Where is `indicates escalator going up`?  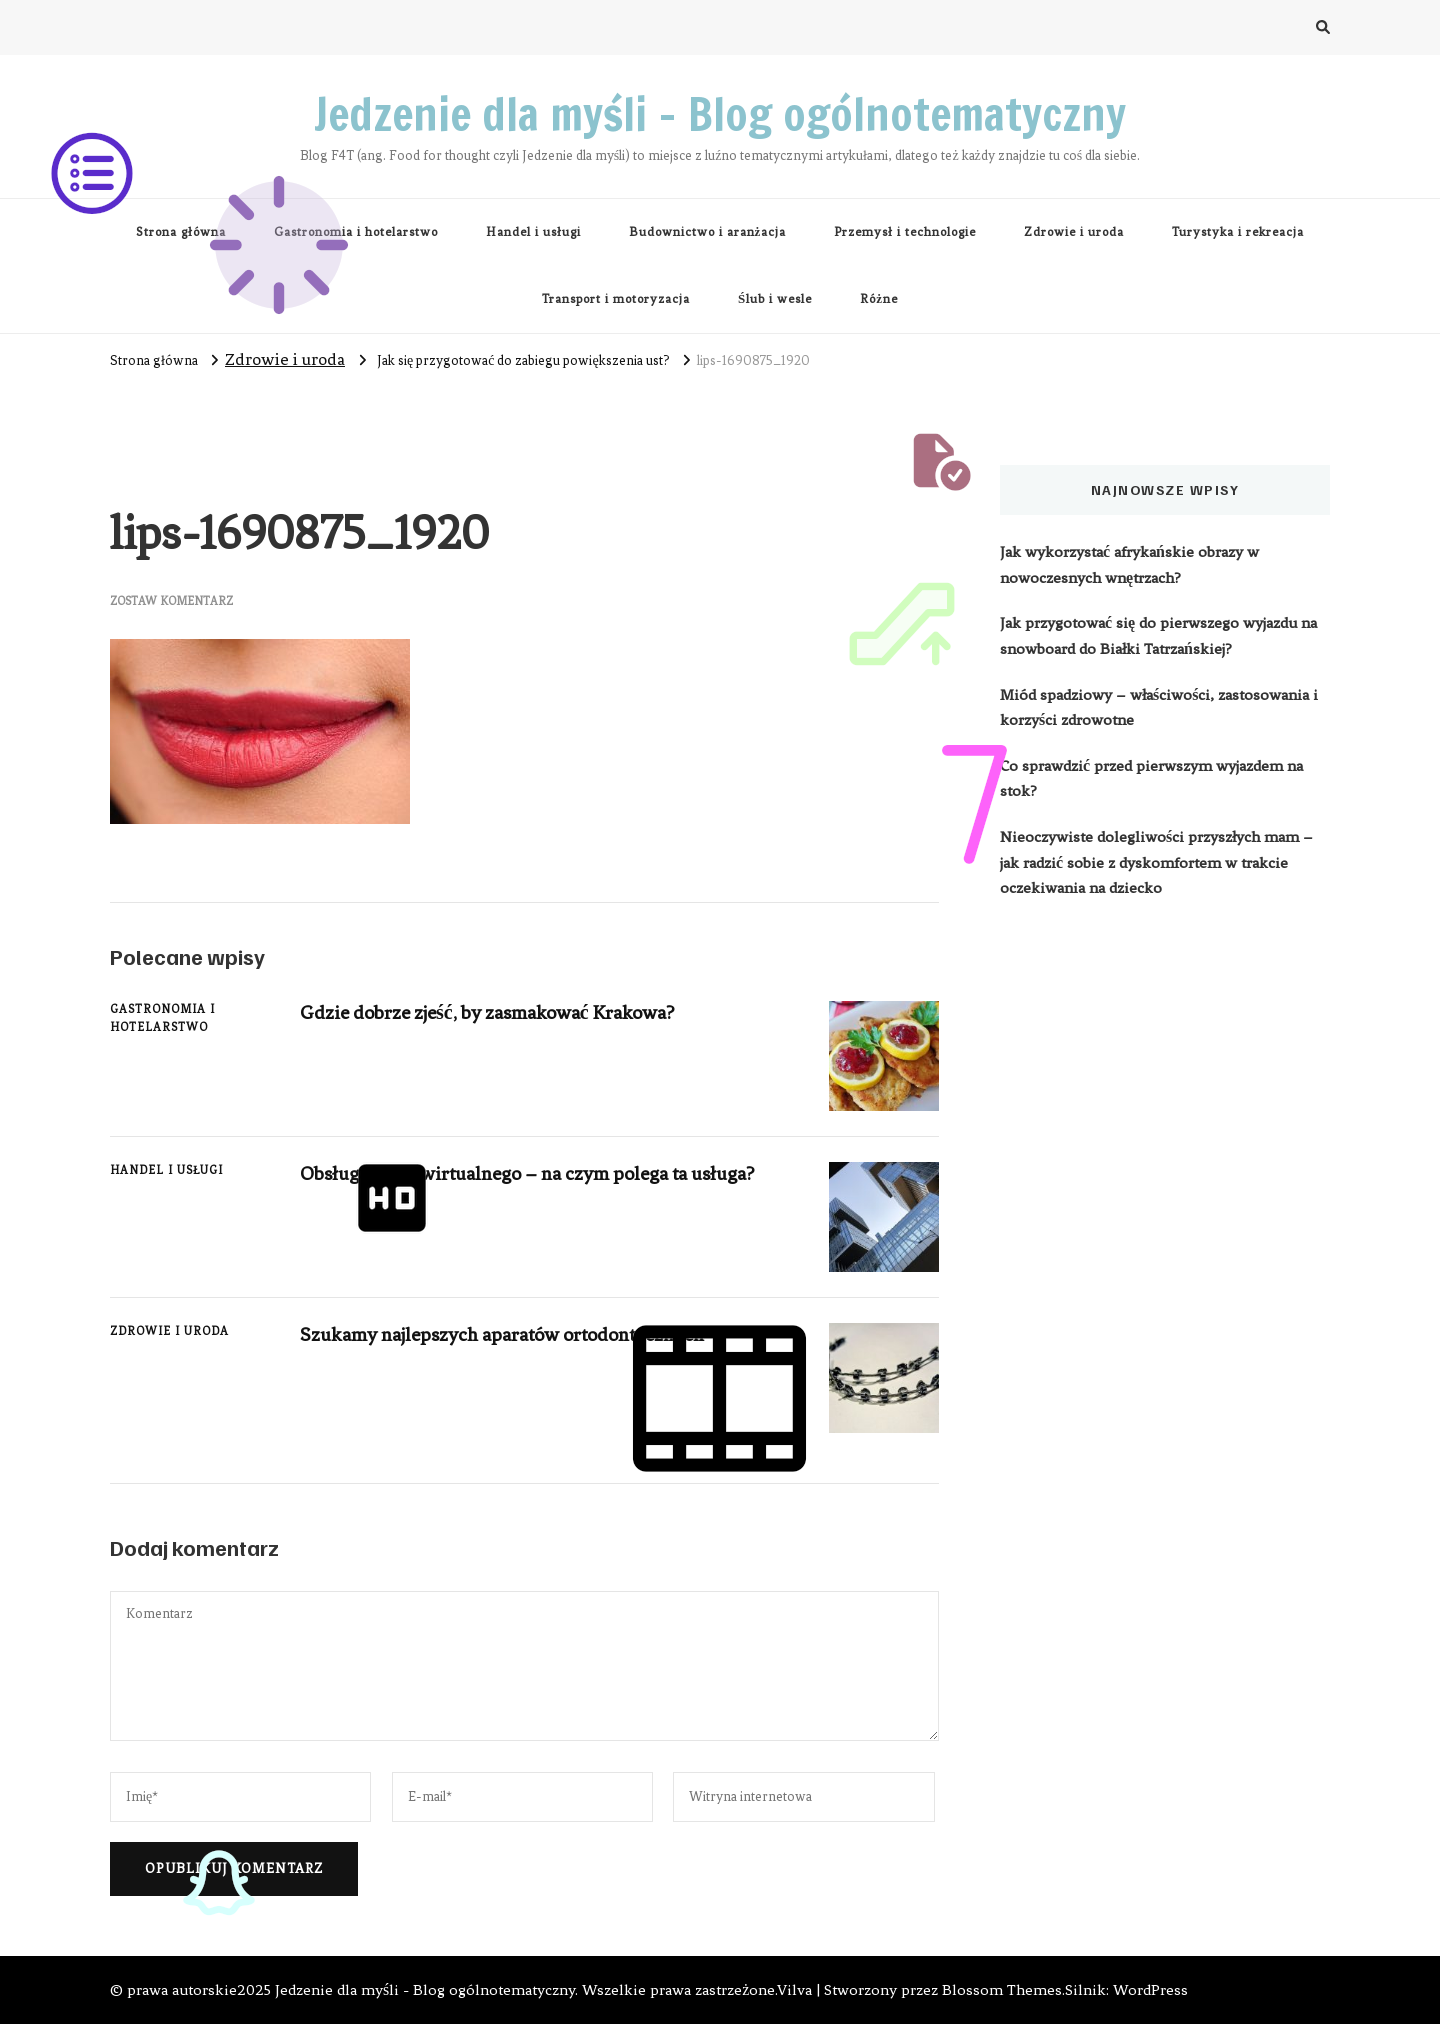
indicates escalator going up is located at coordinates (902, 624).